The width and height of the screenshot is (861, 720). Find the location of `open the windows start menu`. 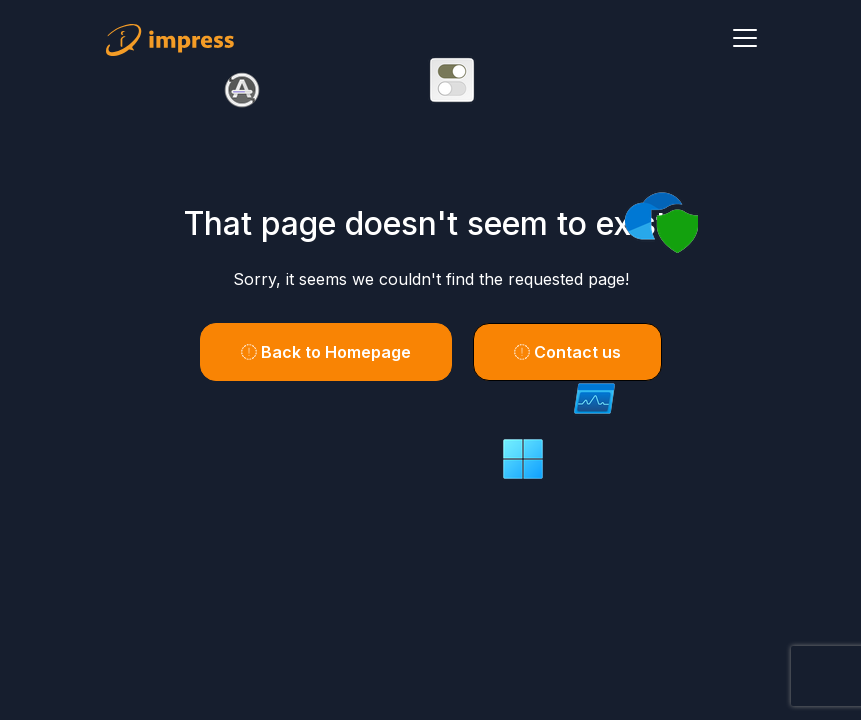

open the windows start menu is located at coordinates (523, 459).